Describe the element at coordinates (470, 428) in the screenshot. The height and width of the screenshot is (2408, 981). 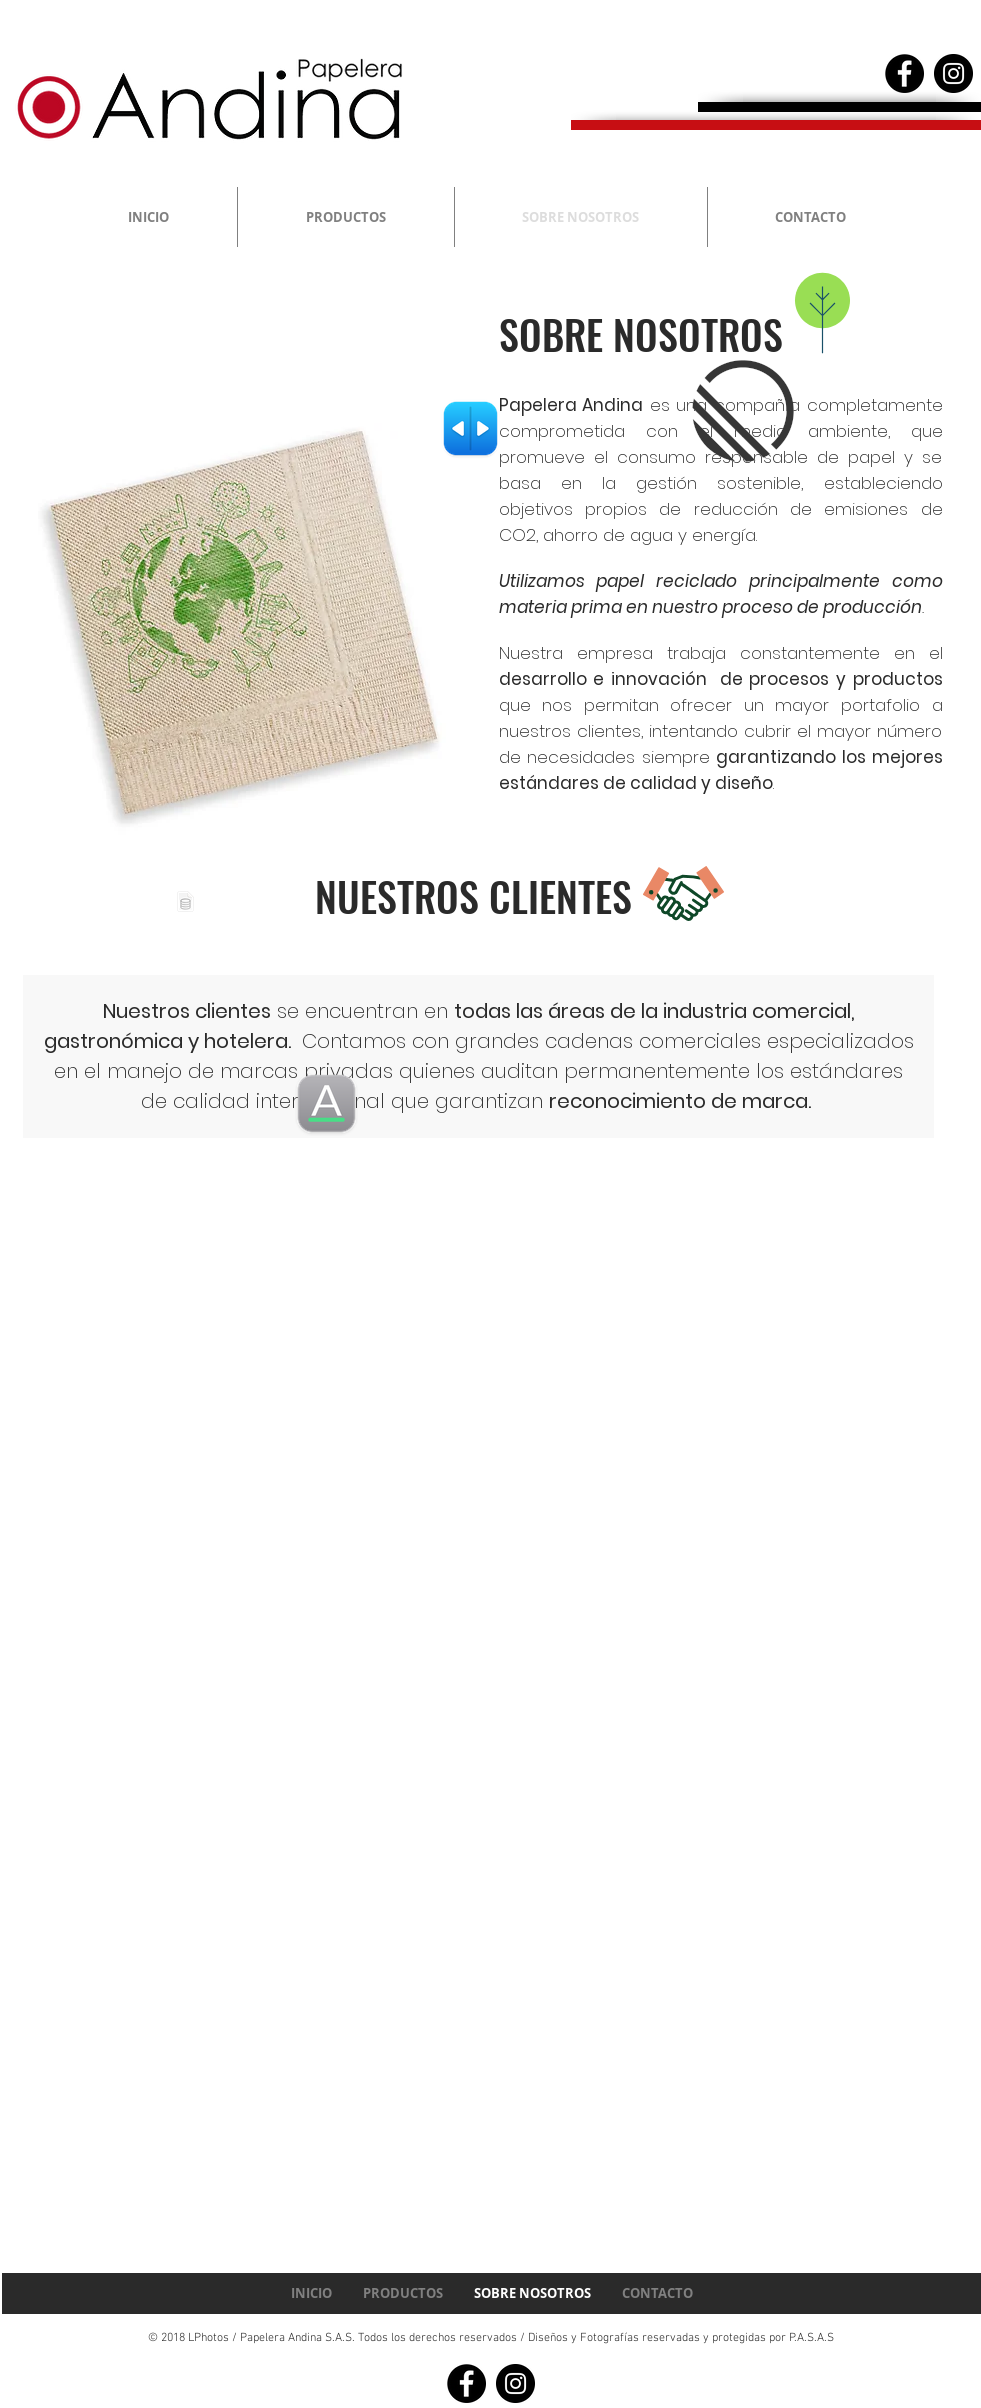
I see `xfce panel separator settings` at that location.